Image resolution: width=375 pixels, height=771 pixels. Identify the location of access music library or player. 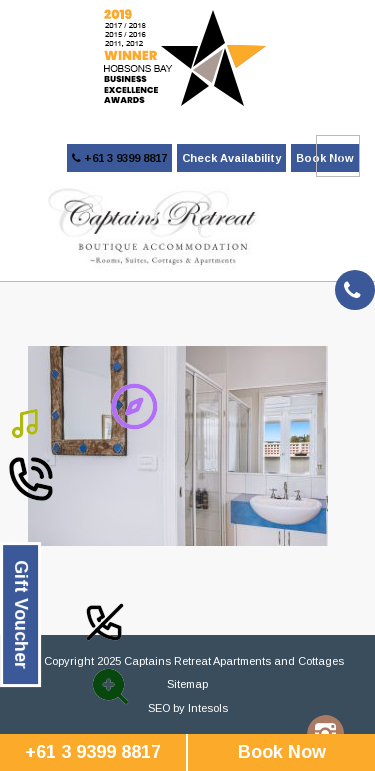
(26, 423).